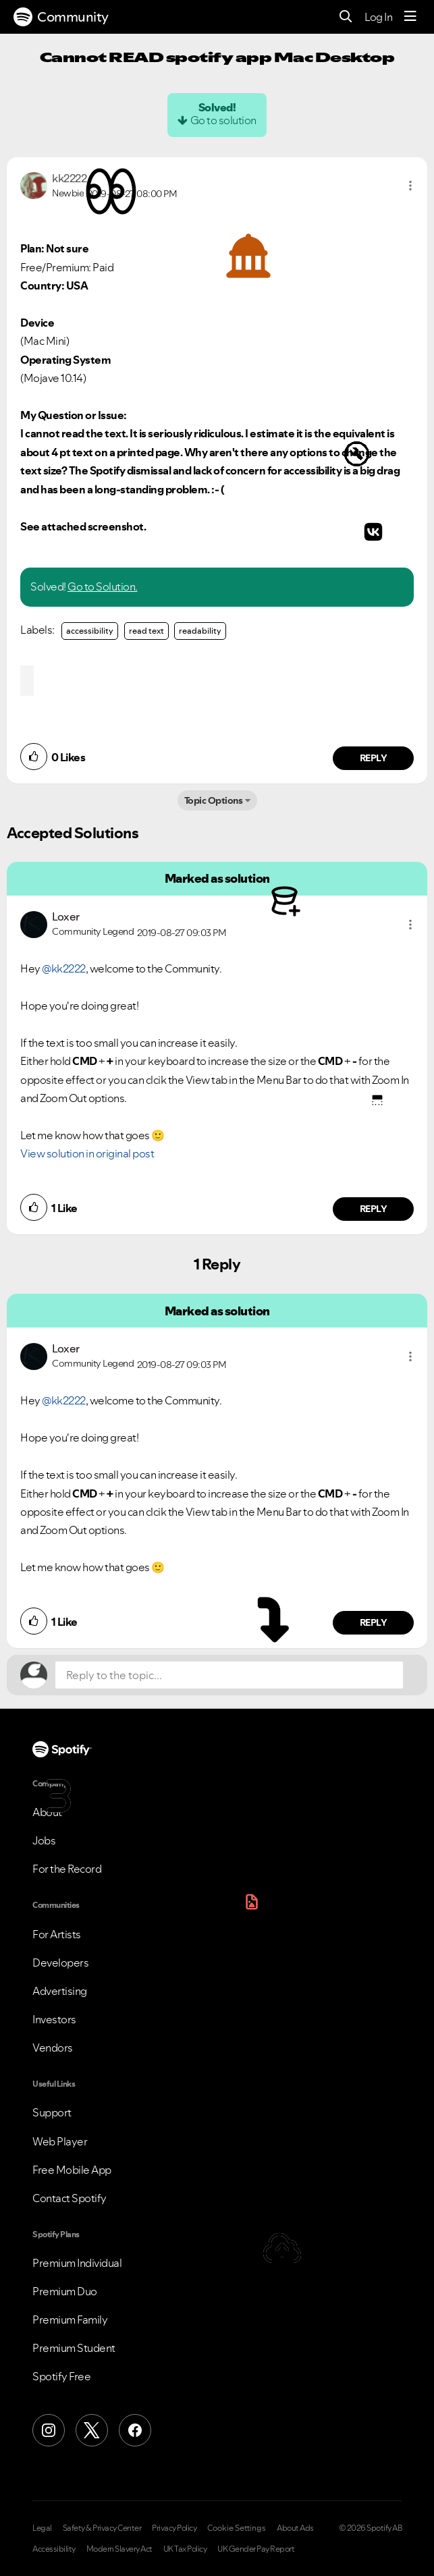 The width and height of the screenshot is (434, 2576). I want to click on upload file to cloud storage, so click(282, 2248).